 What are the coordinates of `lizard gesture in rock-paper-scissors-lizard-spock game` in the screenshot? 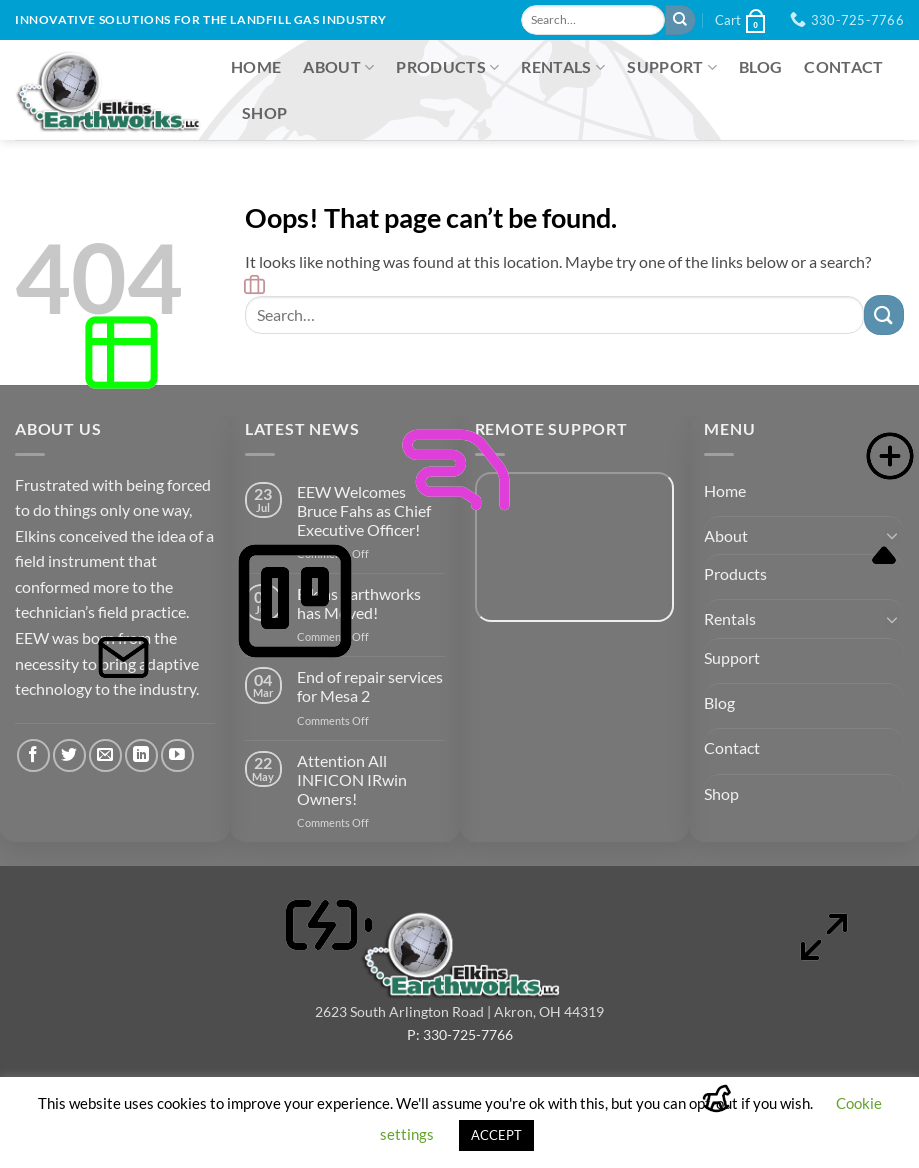 It's located at (456, 470).